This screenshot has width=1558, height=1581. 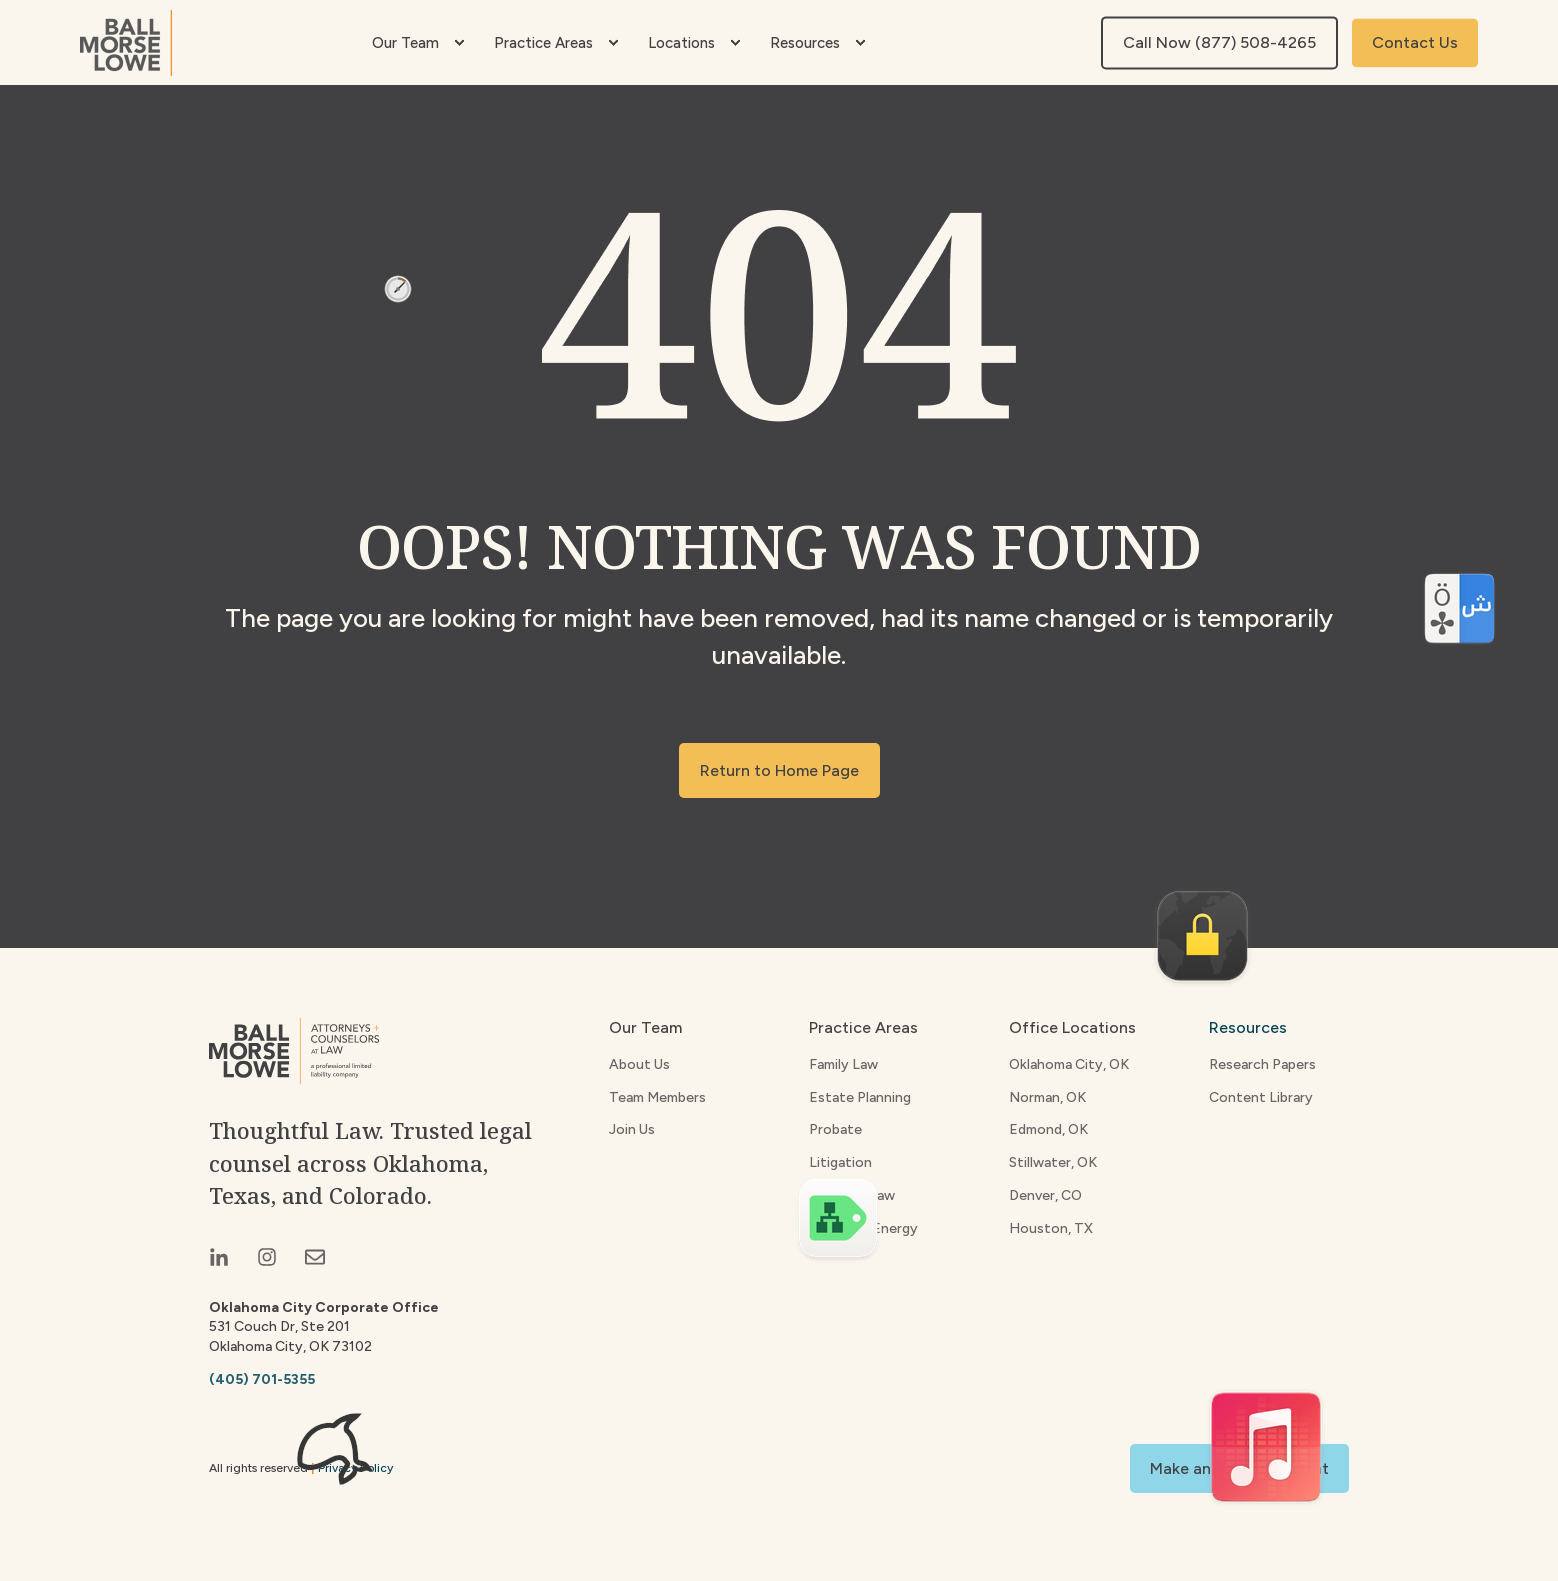 What do you see at coordinates (838, 1218) in the screenshot?
I see `open What IP network utility app` at bounding box center [838, 1218].